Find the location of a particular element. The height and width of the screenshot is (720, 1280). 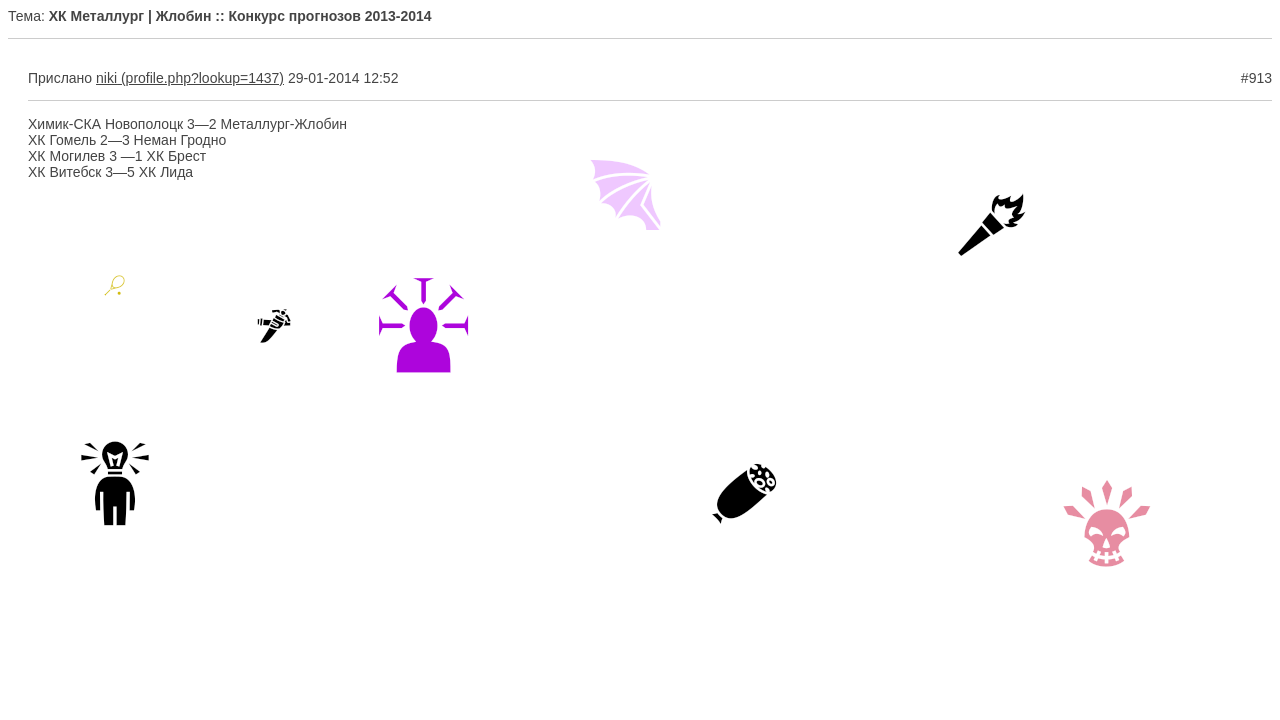

access tennis or racket sports games is located at coordinates (114, 285).